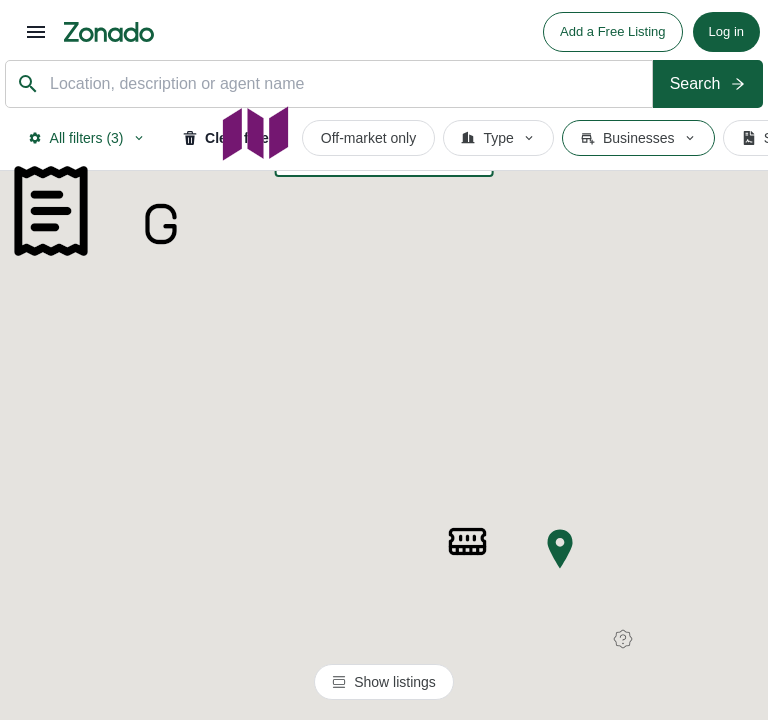 This screenshot has height=720, width=768. What do you see at coordinates (161, 224) in the screenshot?
I see `represents the letter G in text or typography tools` at bounding box center [161, 224].